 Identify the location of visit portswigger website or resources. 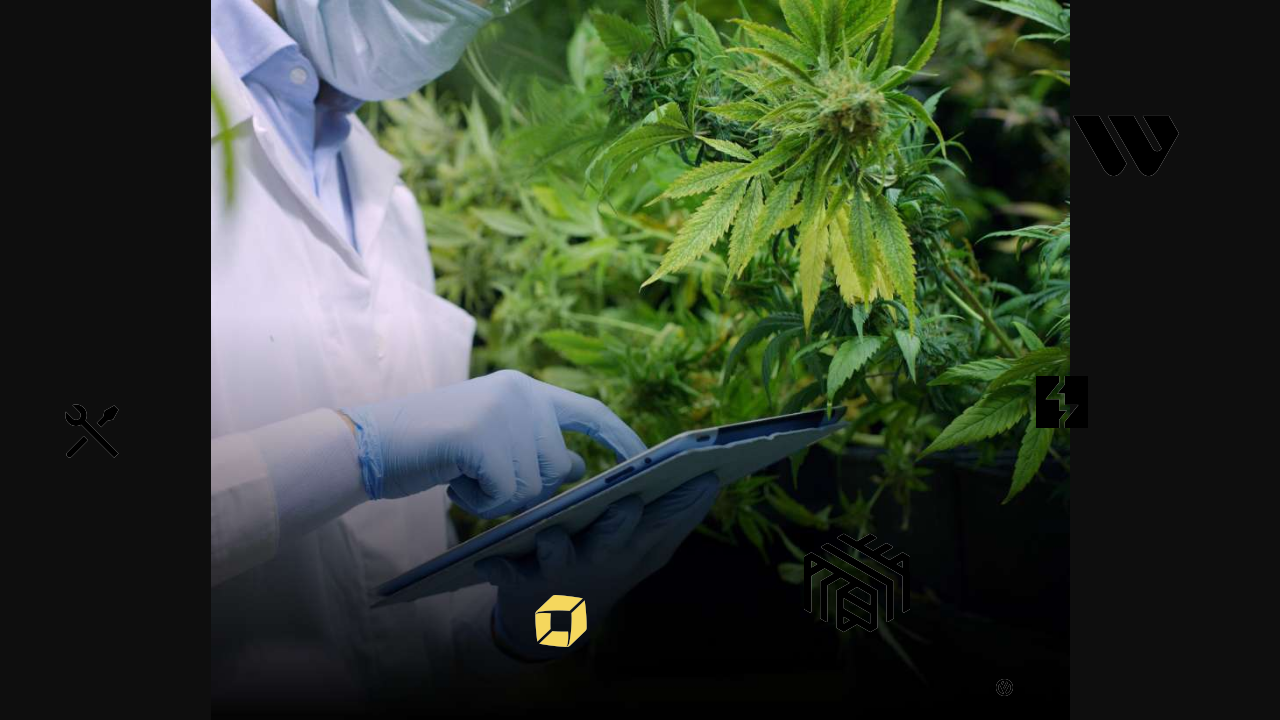
(1062, 402).